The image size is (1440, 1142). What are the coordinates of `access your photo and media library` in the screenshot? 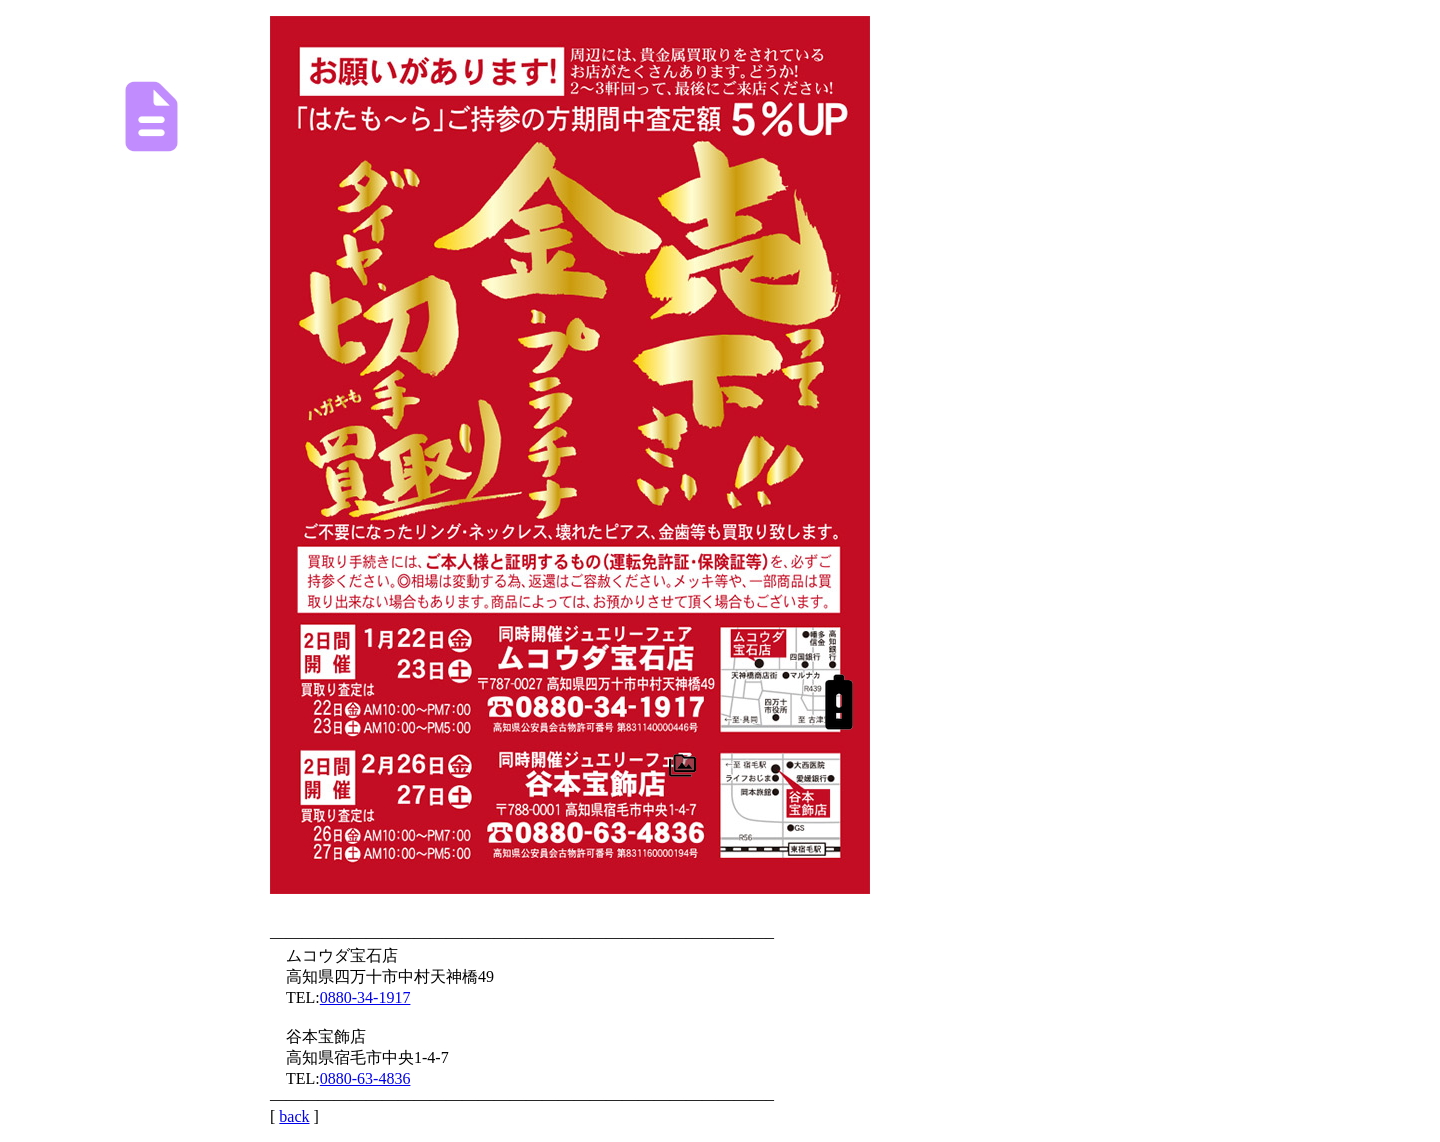 It's located at (682, 765).